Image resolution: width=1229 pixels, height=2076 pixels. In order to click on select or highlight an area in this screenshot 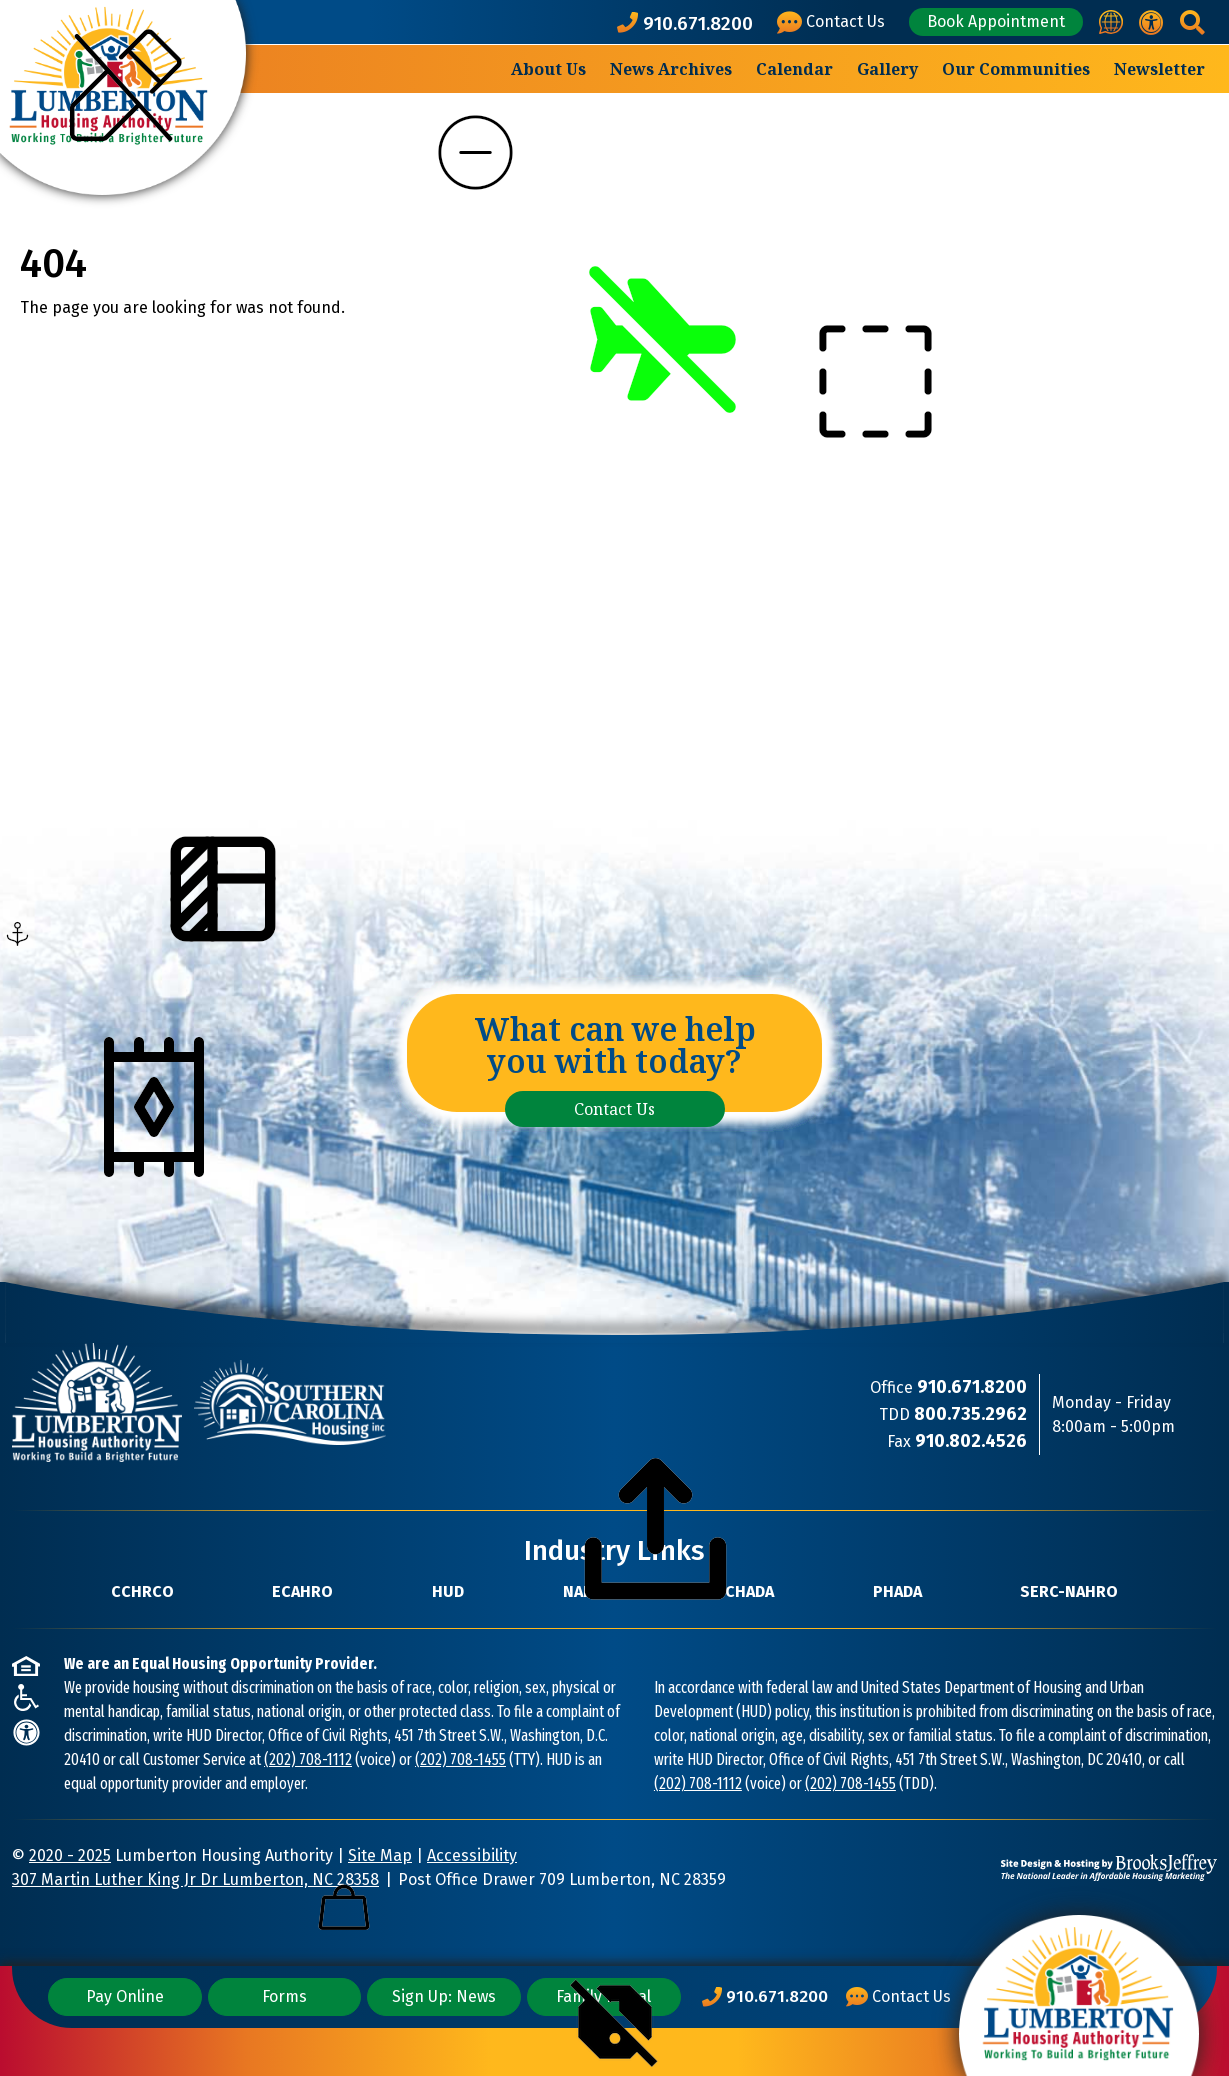, I will do `click(875, 381)`.